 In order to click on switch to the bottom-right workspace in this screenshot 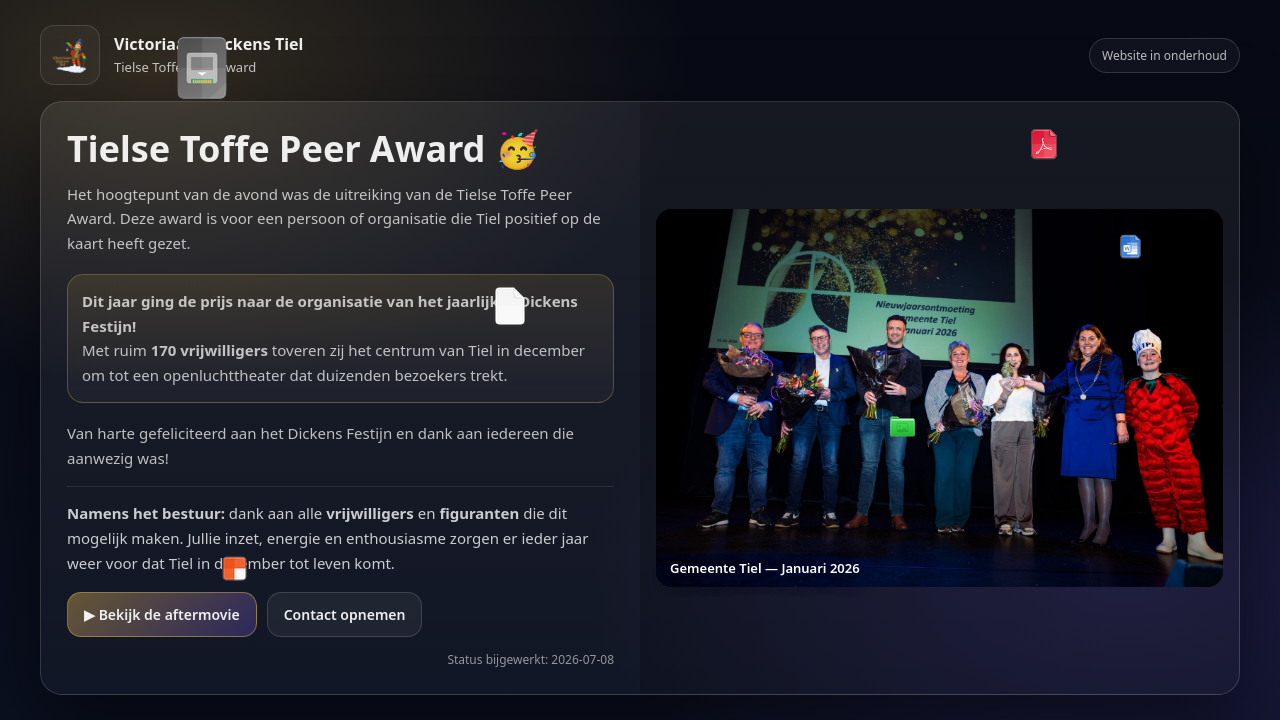, I will do `click(234, 568)`.